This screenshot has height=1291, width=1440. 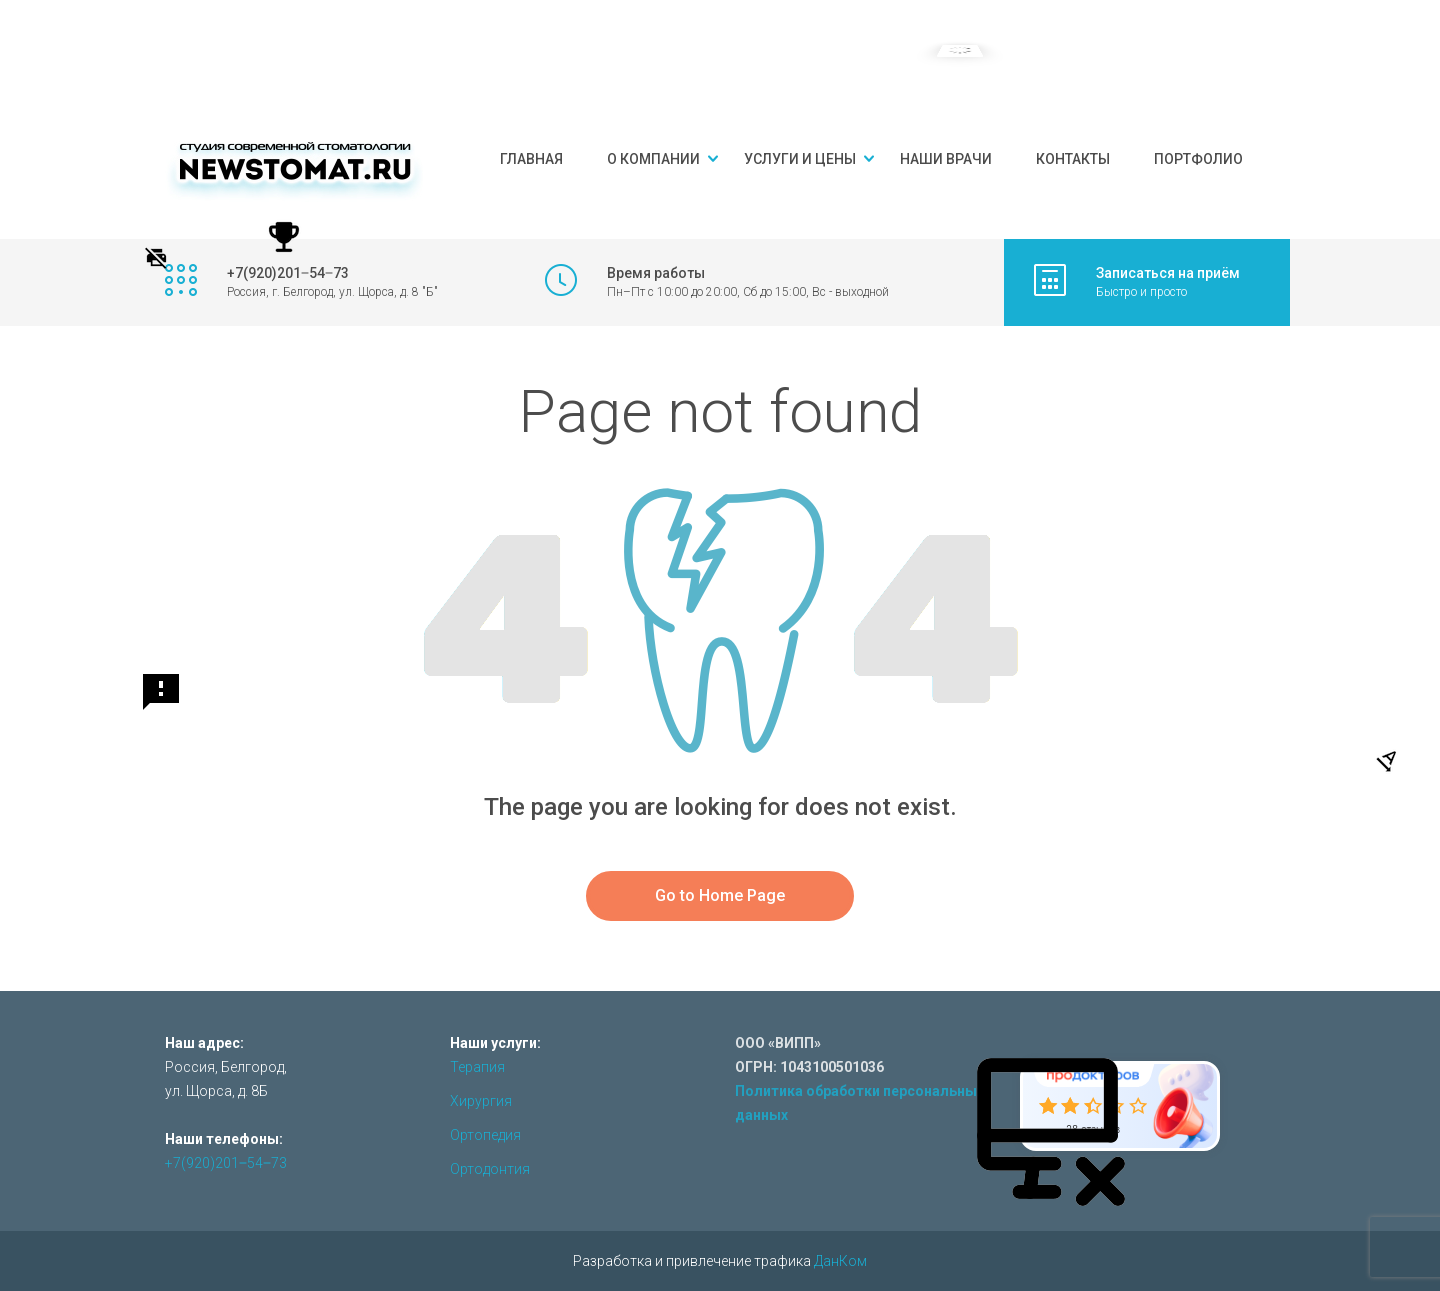 What do you see at coordinates (284, 237) in the screenshot?
I see `view achievements or awards` at bounding box center [284, 237].